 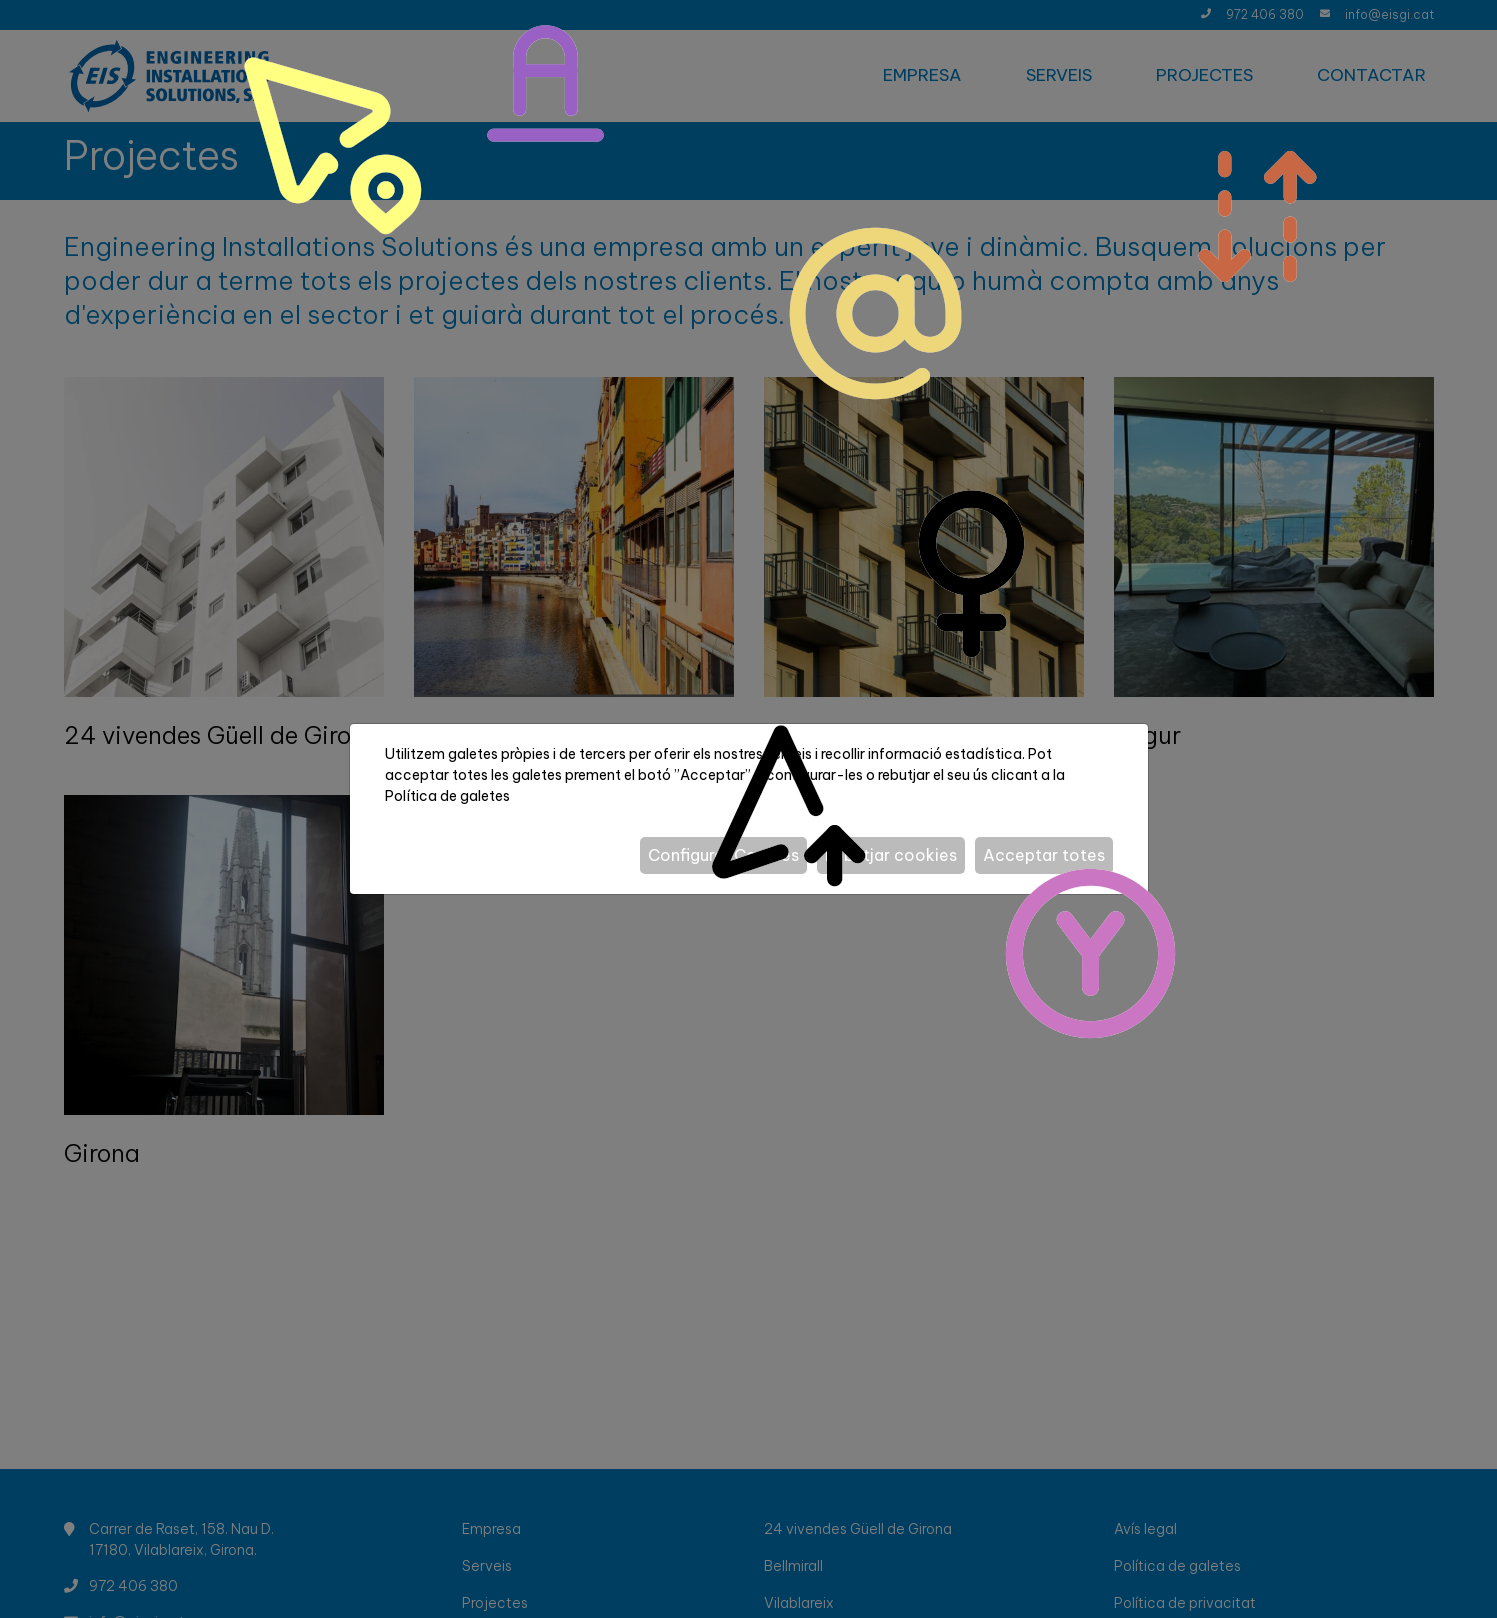 What do you see at coordinates (1257, 216) in the screenshot?
I see `transfer data between two sources` at bounding box center [1257, 216].